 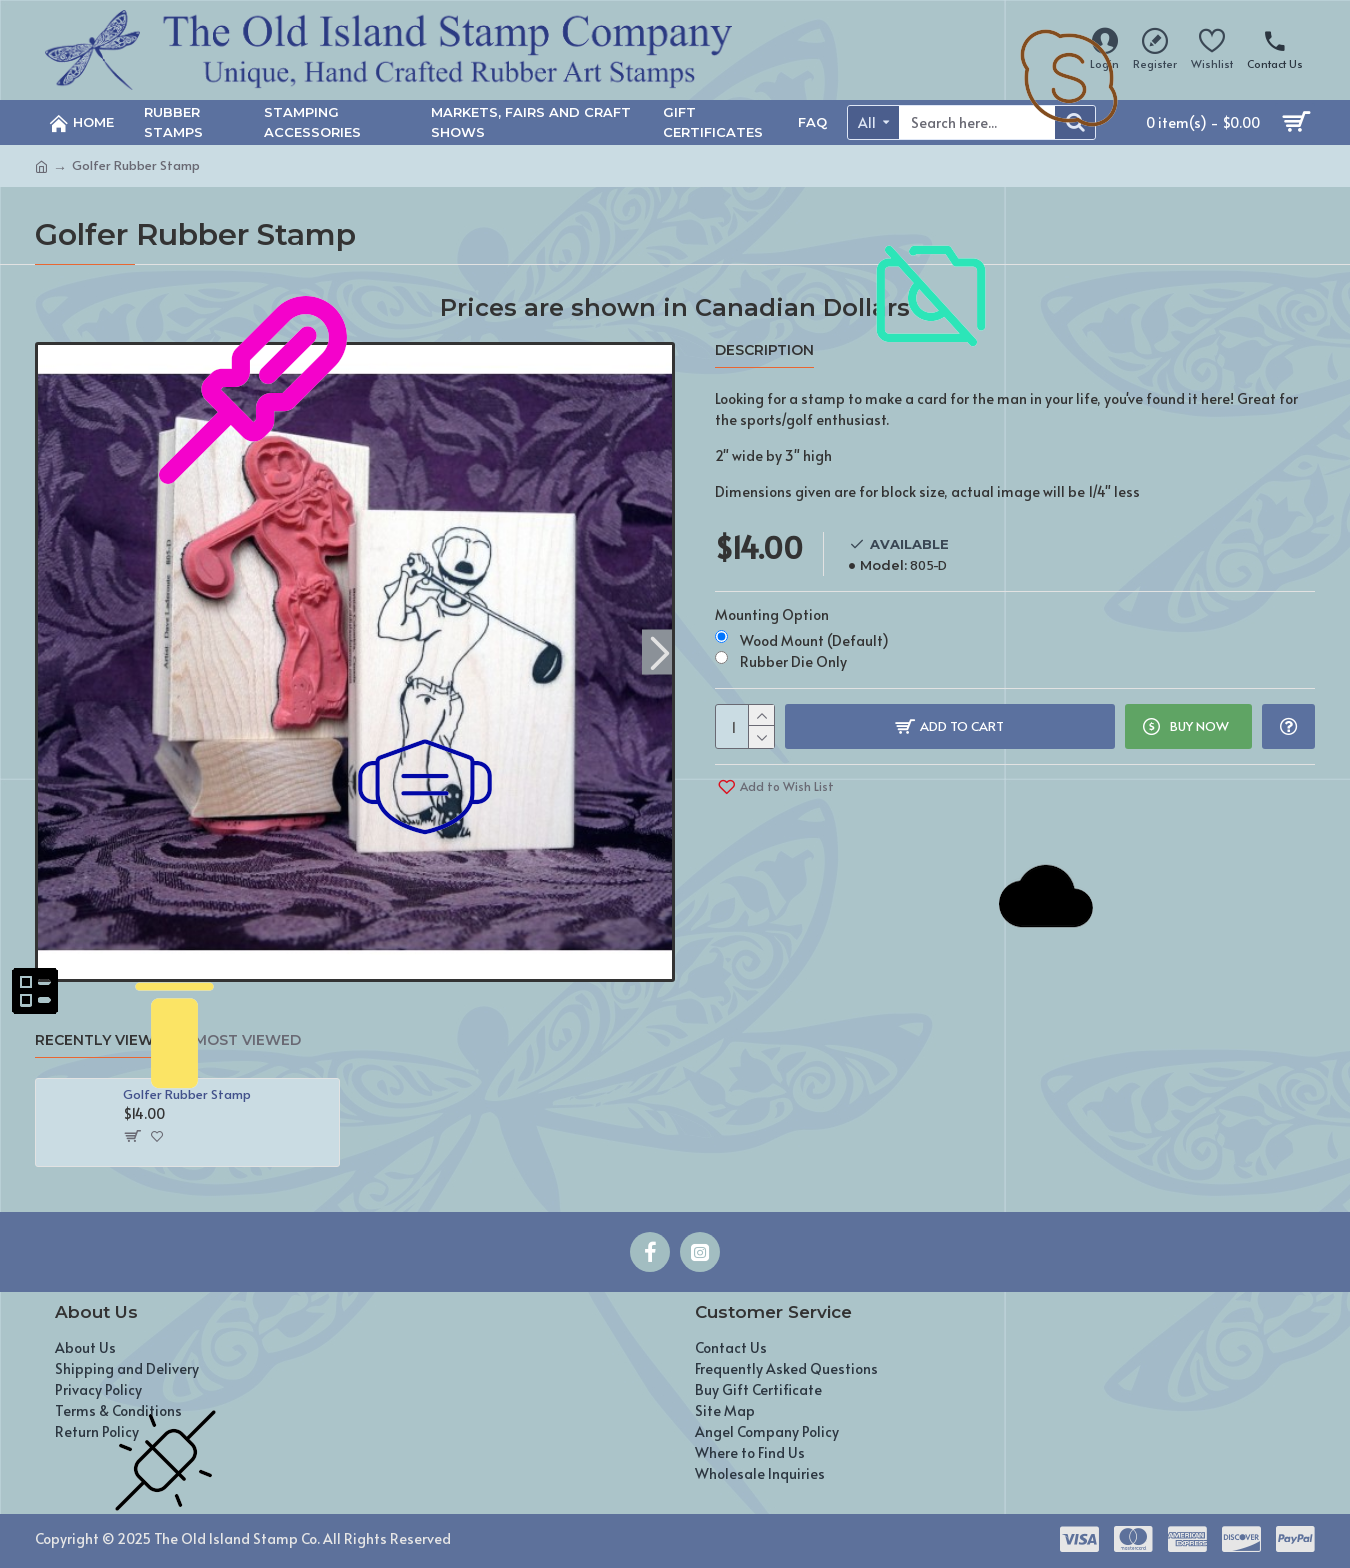 I want to click on access cloud storage, so click(x=1046, y=896).